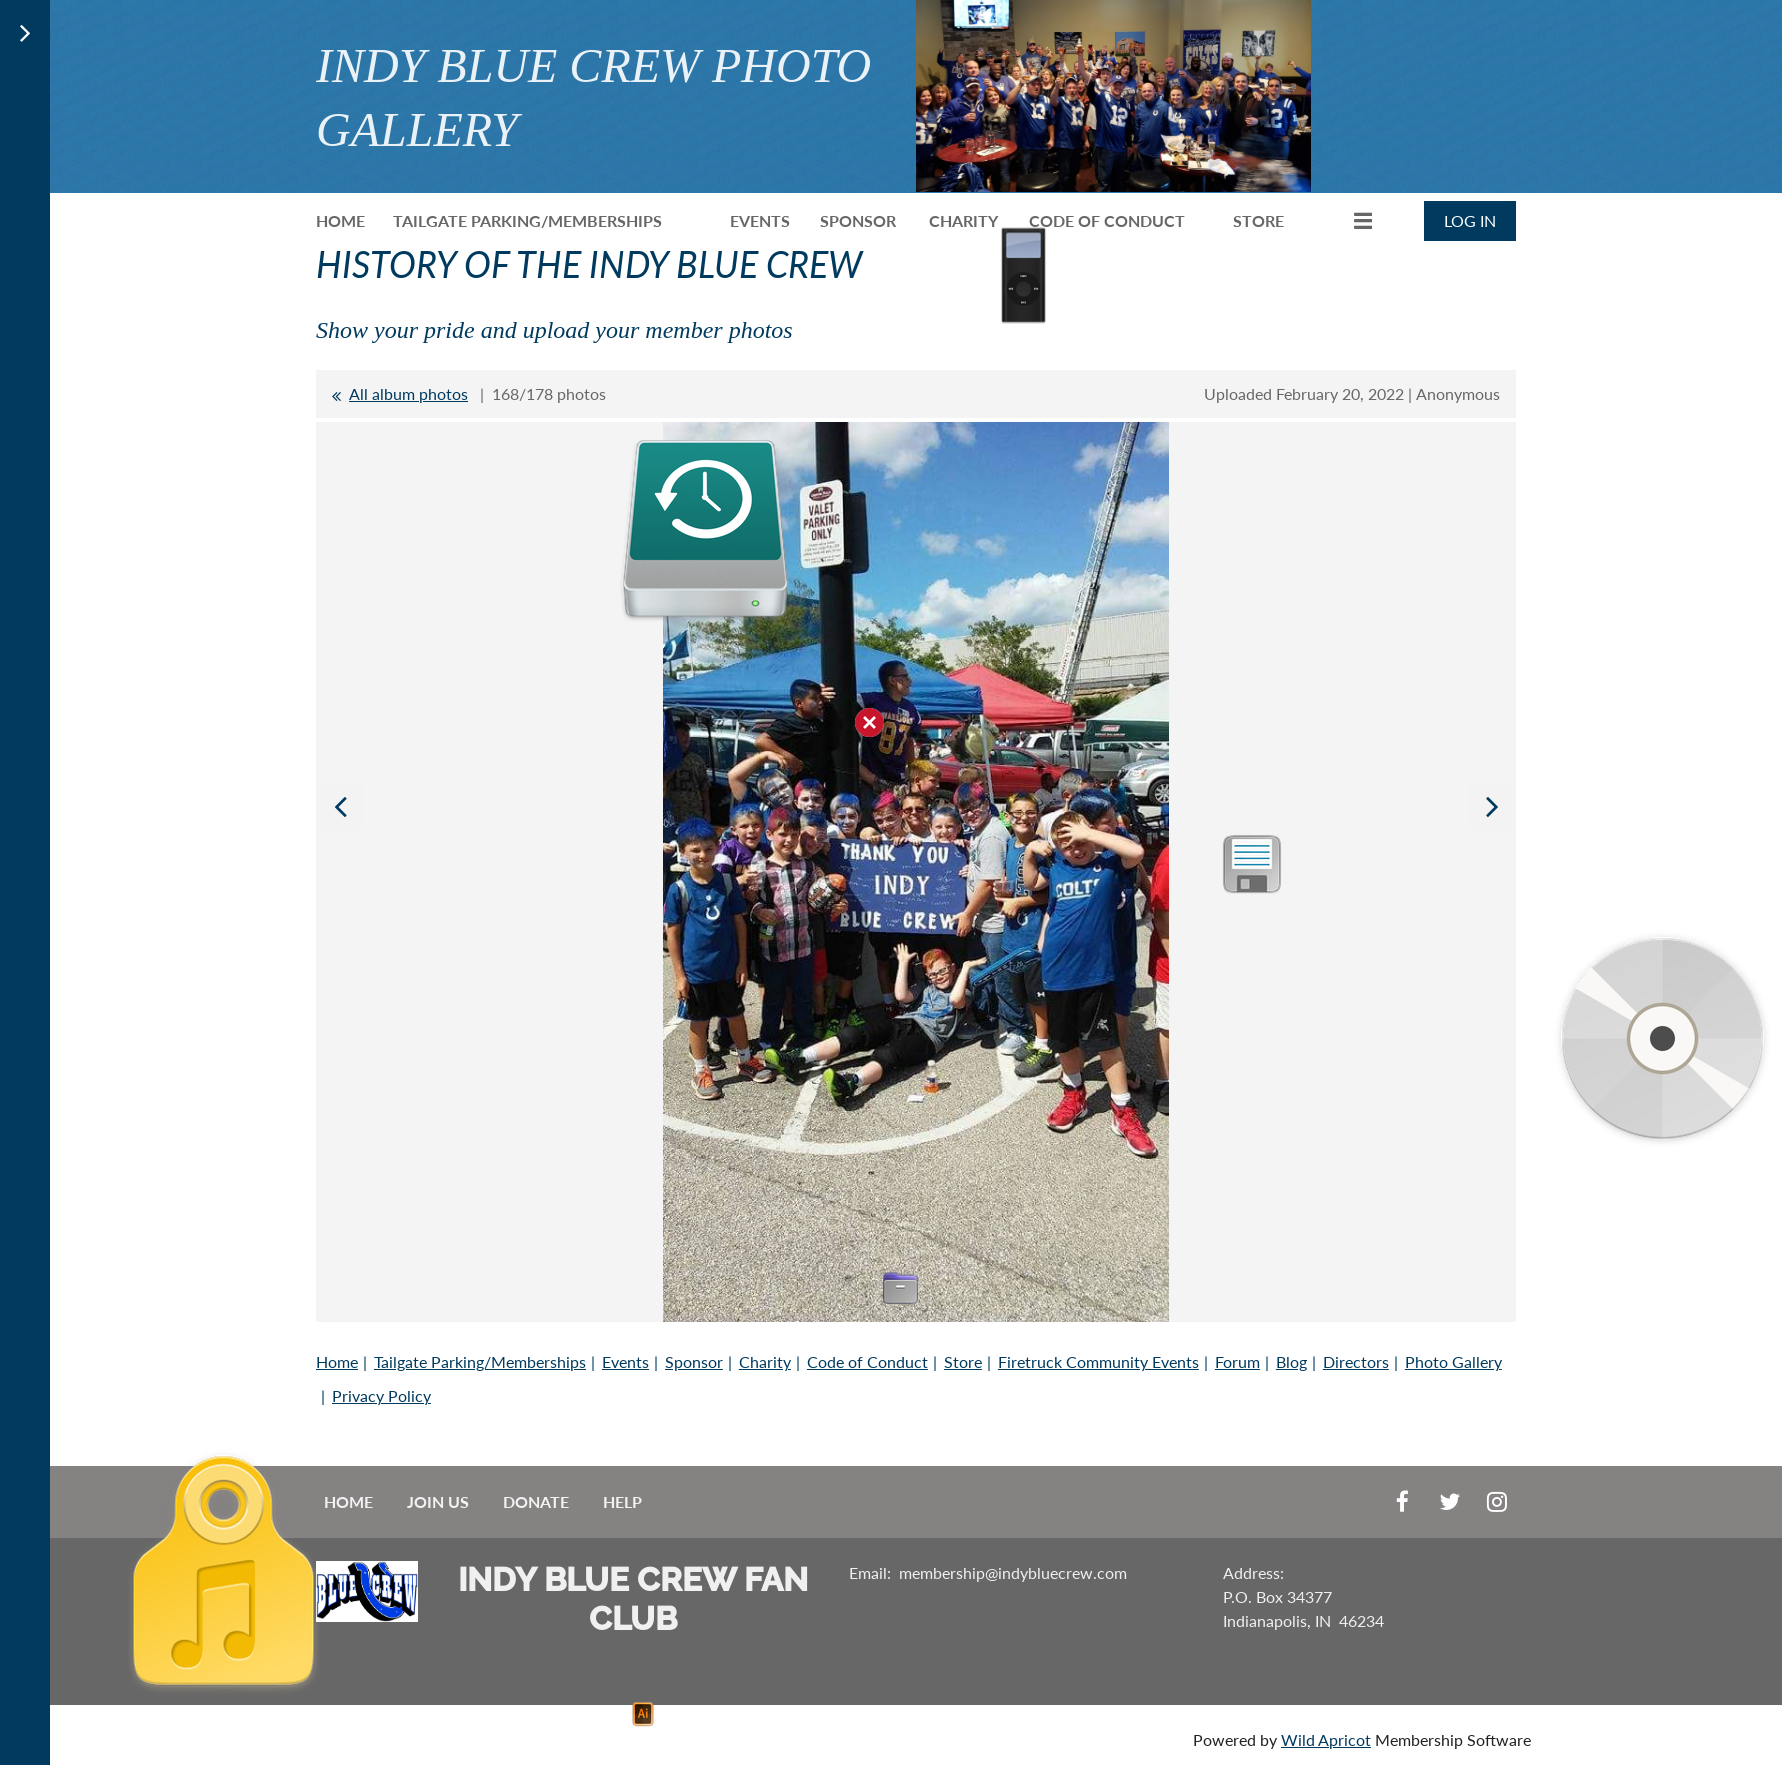  What do you see at coordinates (1662, 1038) in the screenshot?
I see `audio CD or optical media device` at bounding box center [1662, 1038].